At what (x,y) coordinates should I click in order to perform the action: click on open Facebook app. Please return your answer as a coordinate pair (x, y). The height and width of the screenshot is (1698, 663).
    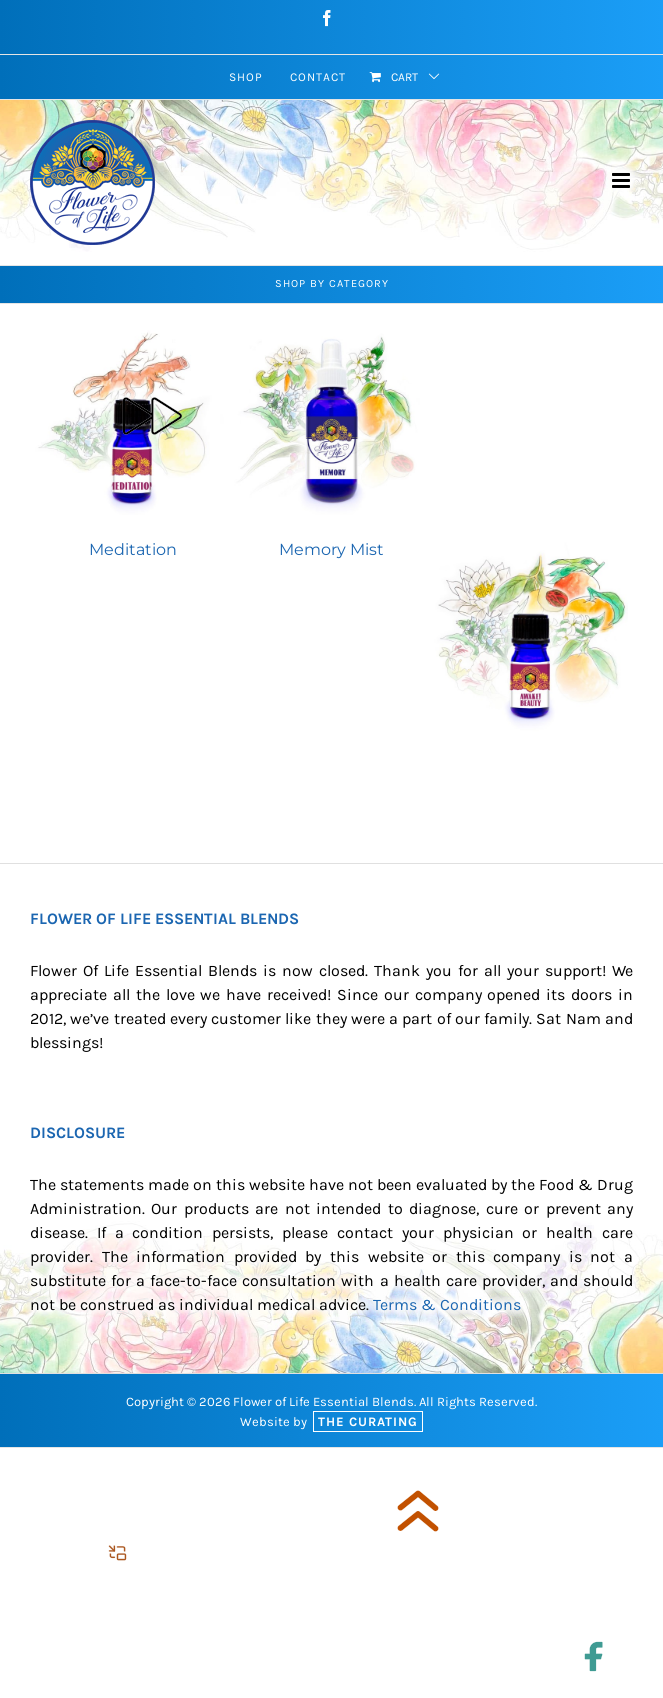
    Looking at the image, I should click on (594, 1656).